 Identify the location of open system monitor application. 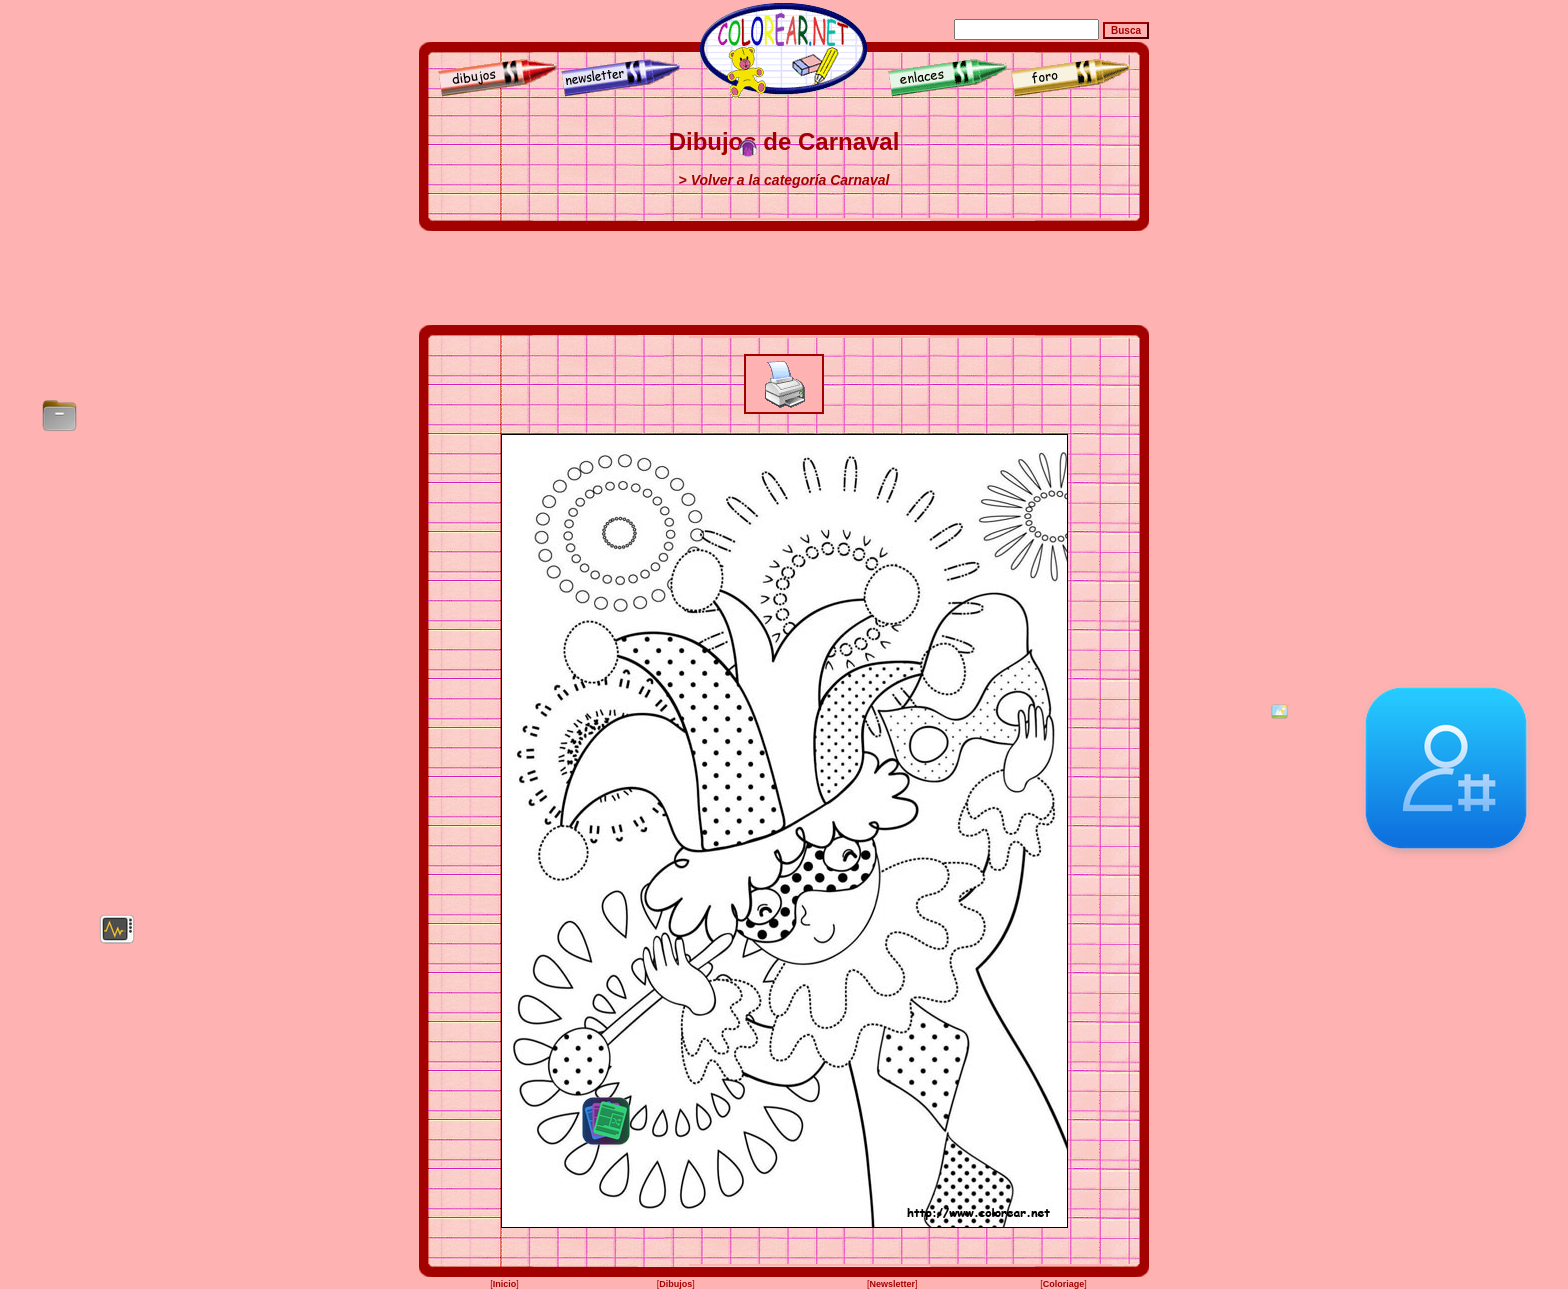
(117, 929).